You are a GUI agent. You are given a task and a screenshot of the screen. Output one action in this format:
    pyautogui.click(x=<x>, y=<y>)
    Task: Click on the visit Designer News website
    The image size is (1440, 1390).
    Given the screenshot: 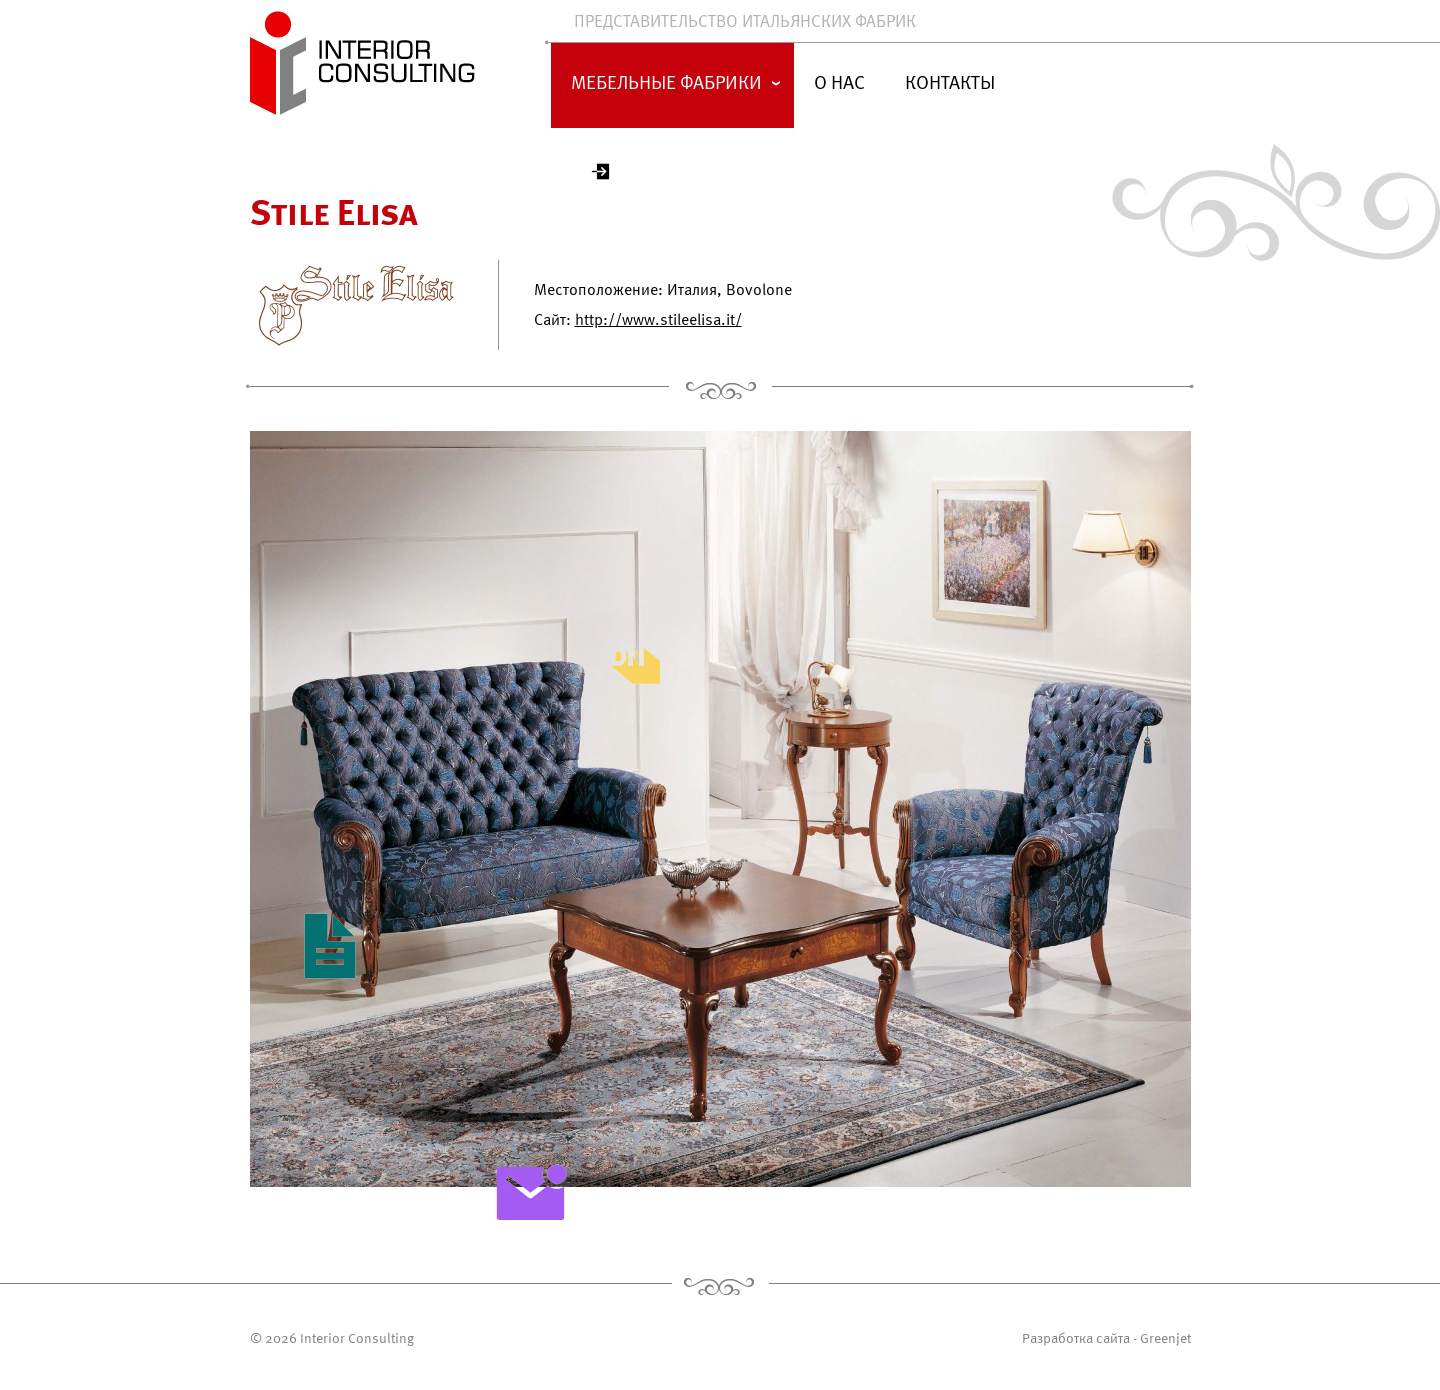 What is the action you would take?
    pyautogui.click(x=635, y=665)
    